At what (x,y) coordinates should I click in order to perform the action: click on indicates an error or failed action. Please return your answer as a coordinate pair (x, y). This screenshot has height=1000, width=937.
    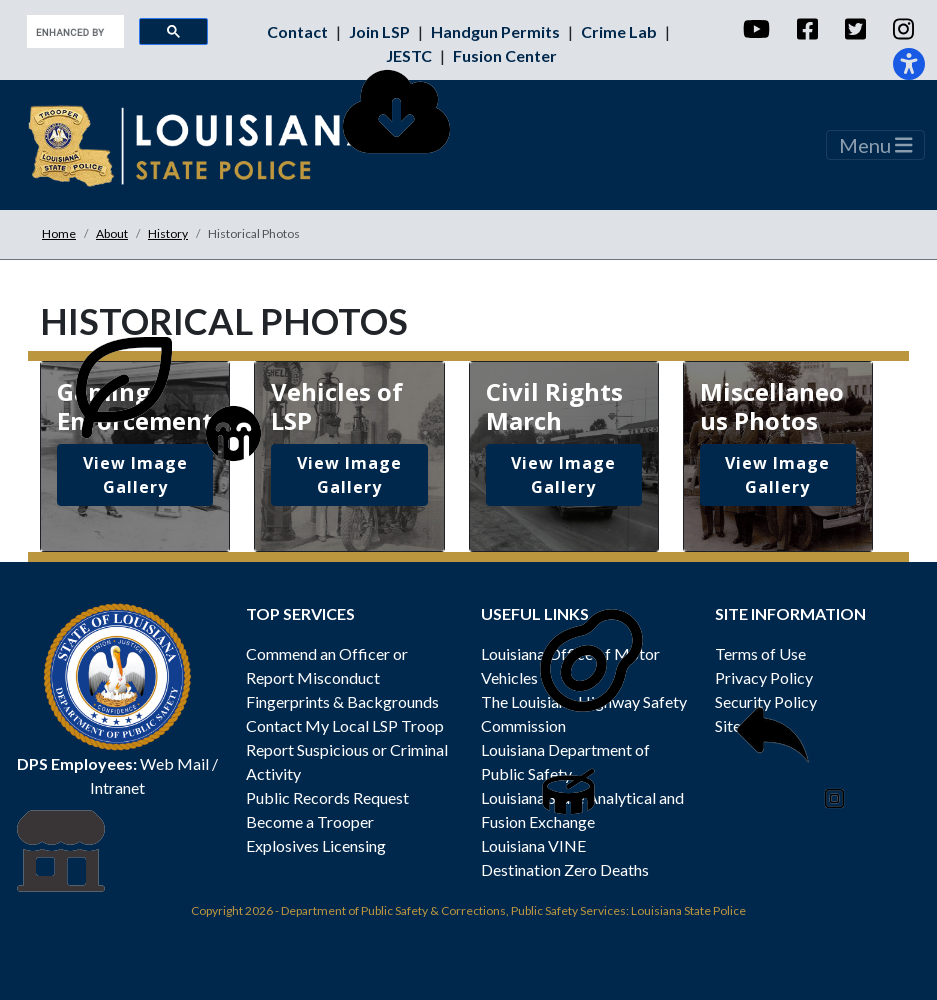
    Looking at the image, I should click on (233, 433).